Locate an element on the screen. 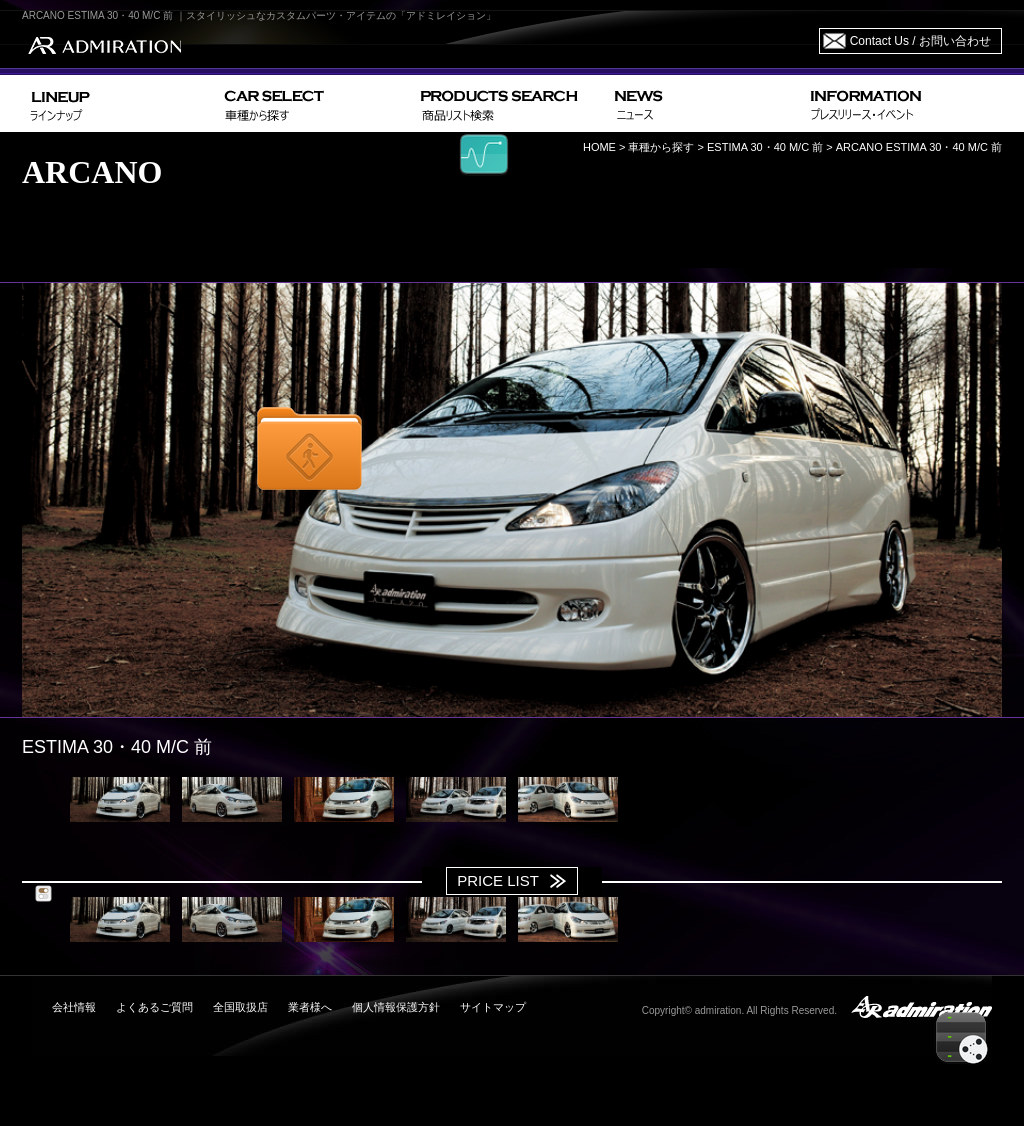  open public or shared folder is located at coordinates (309, 448).